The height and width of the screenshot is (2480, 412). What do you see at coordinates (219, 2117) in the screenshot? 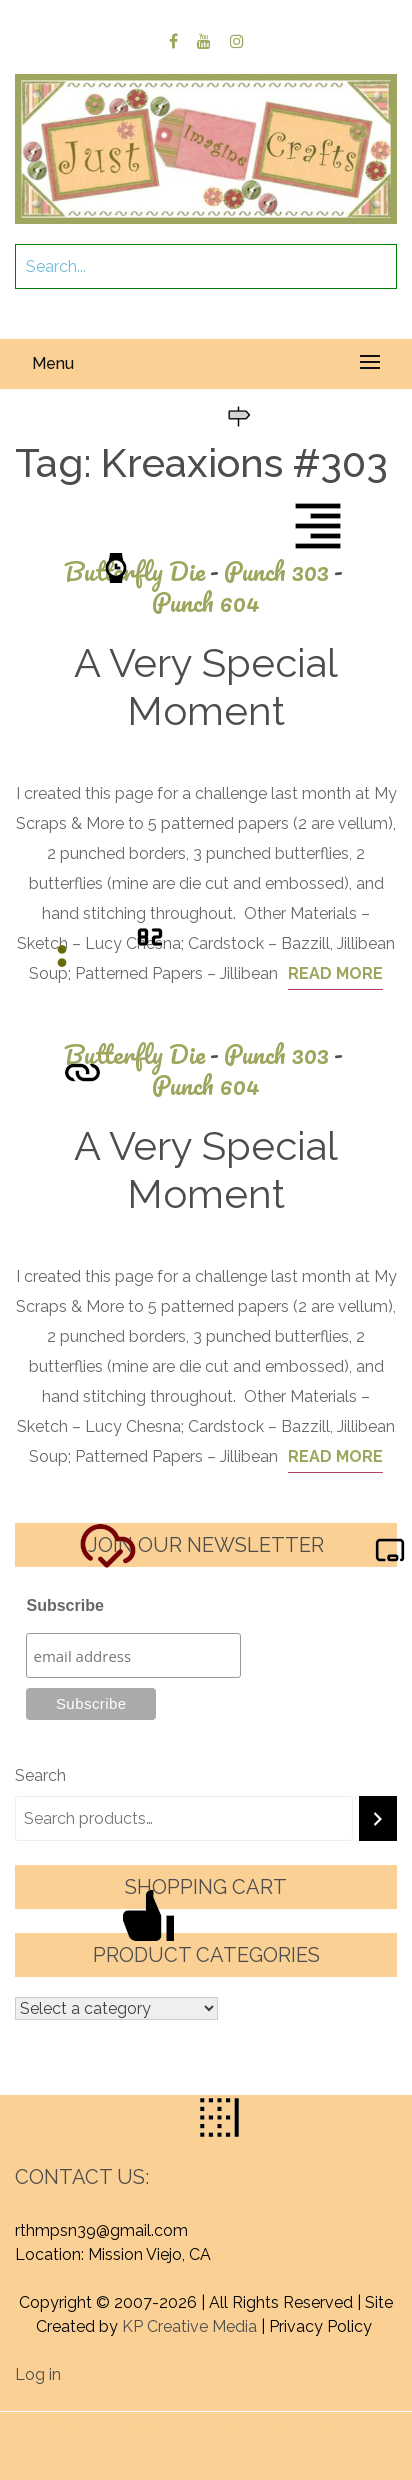
I see `apply border to the right side of a cell or element` at bounding box center [219, 2117].